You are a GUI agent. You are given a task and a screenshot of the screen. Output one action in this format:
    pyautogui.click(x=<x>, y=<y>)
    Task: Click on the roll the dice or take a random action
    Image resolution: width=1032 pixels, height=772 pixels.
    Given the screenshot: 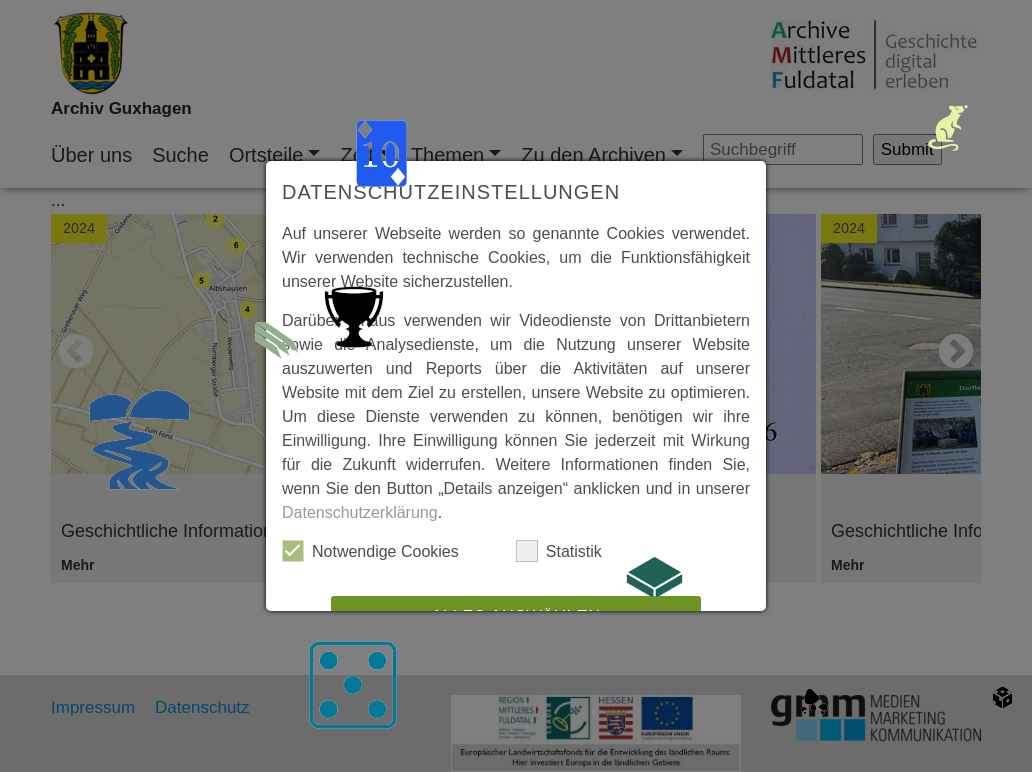 What is the action you would take?
    pyautogui.click(x=353, y=685)
    